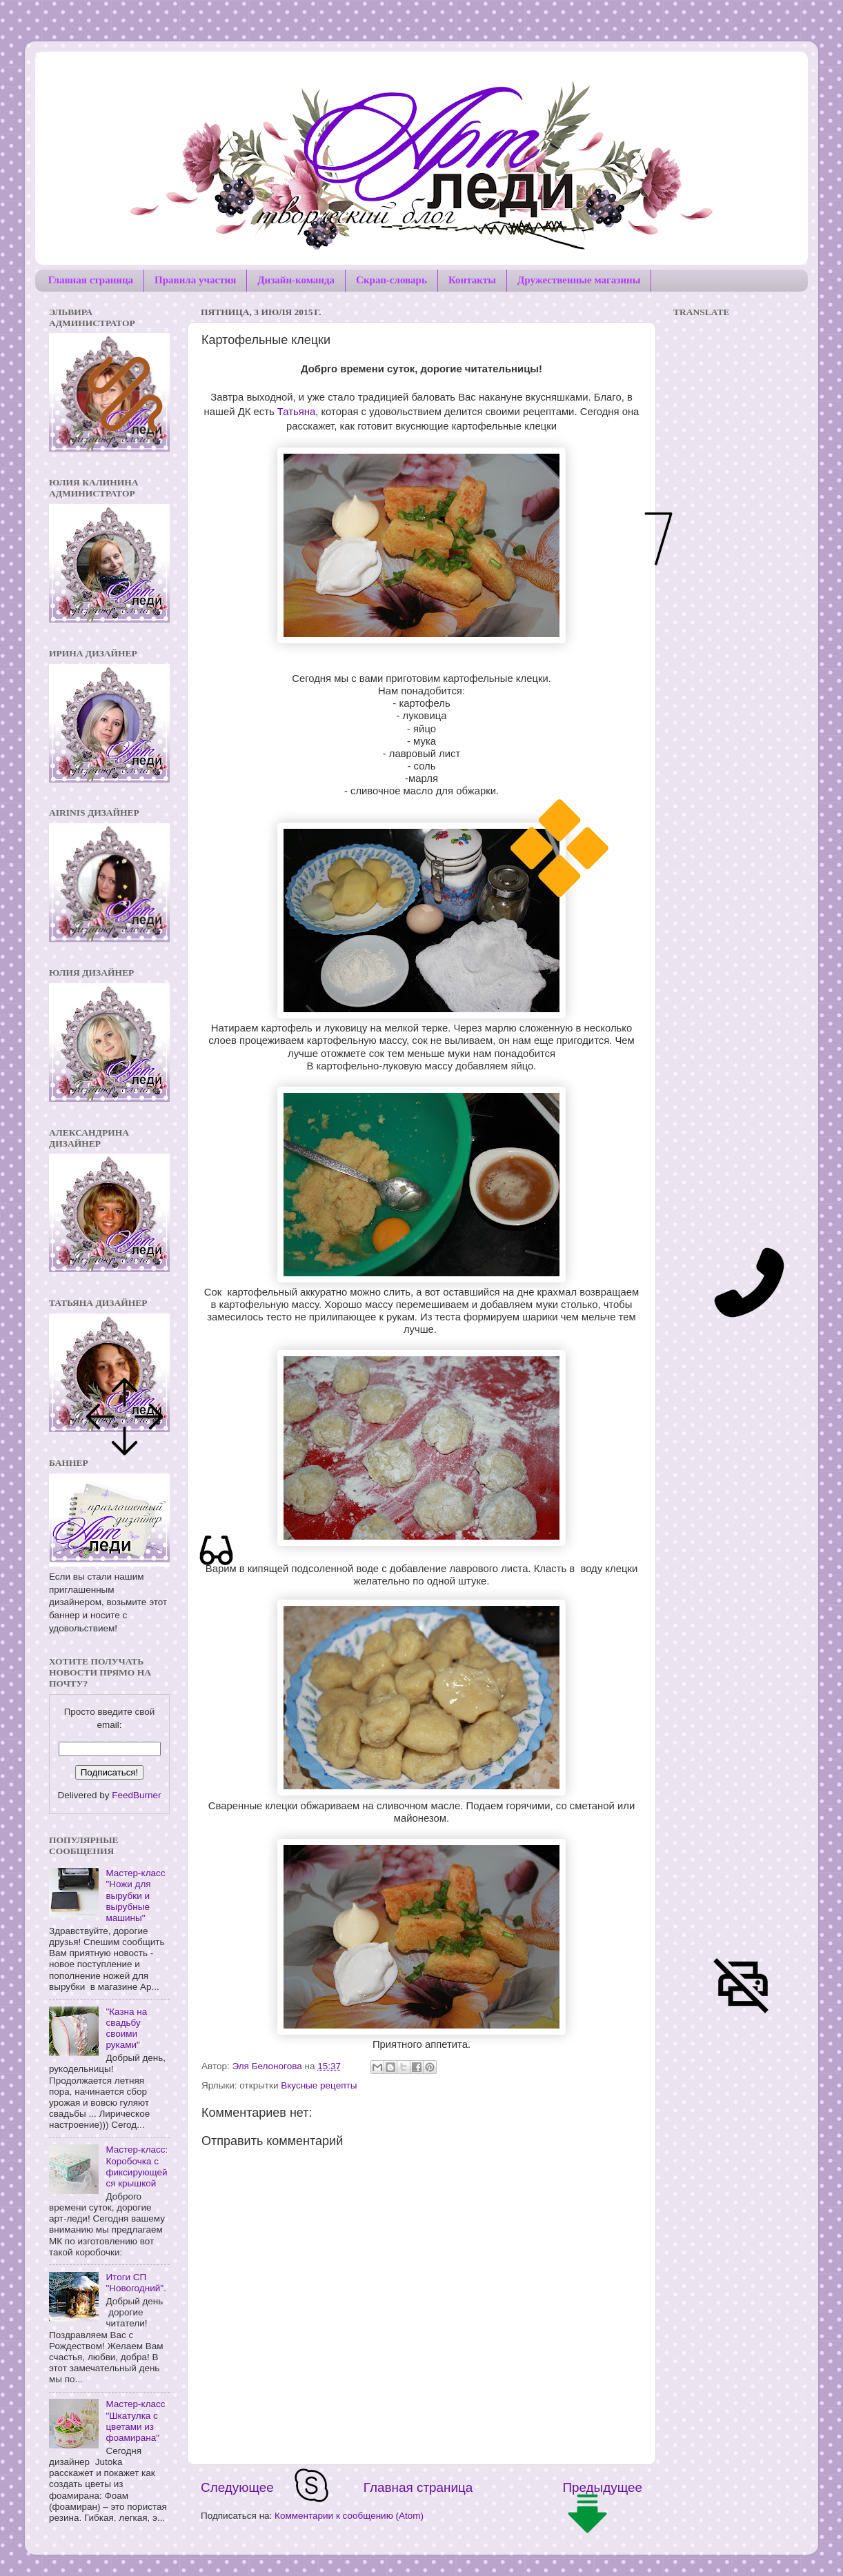  What do you see at coordinates (125, 394) in the screenshot?
I see `access freehand drawing or annotation tools` at bounding box center [125, 394].